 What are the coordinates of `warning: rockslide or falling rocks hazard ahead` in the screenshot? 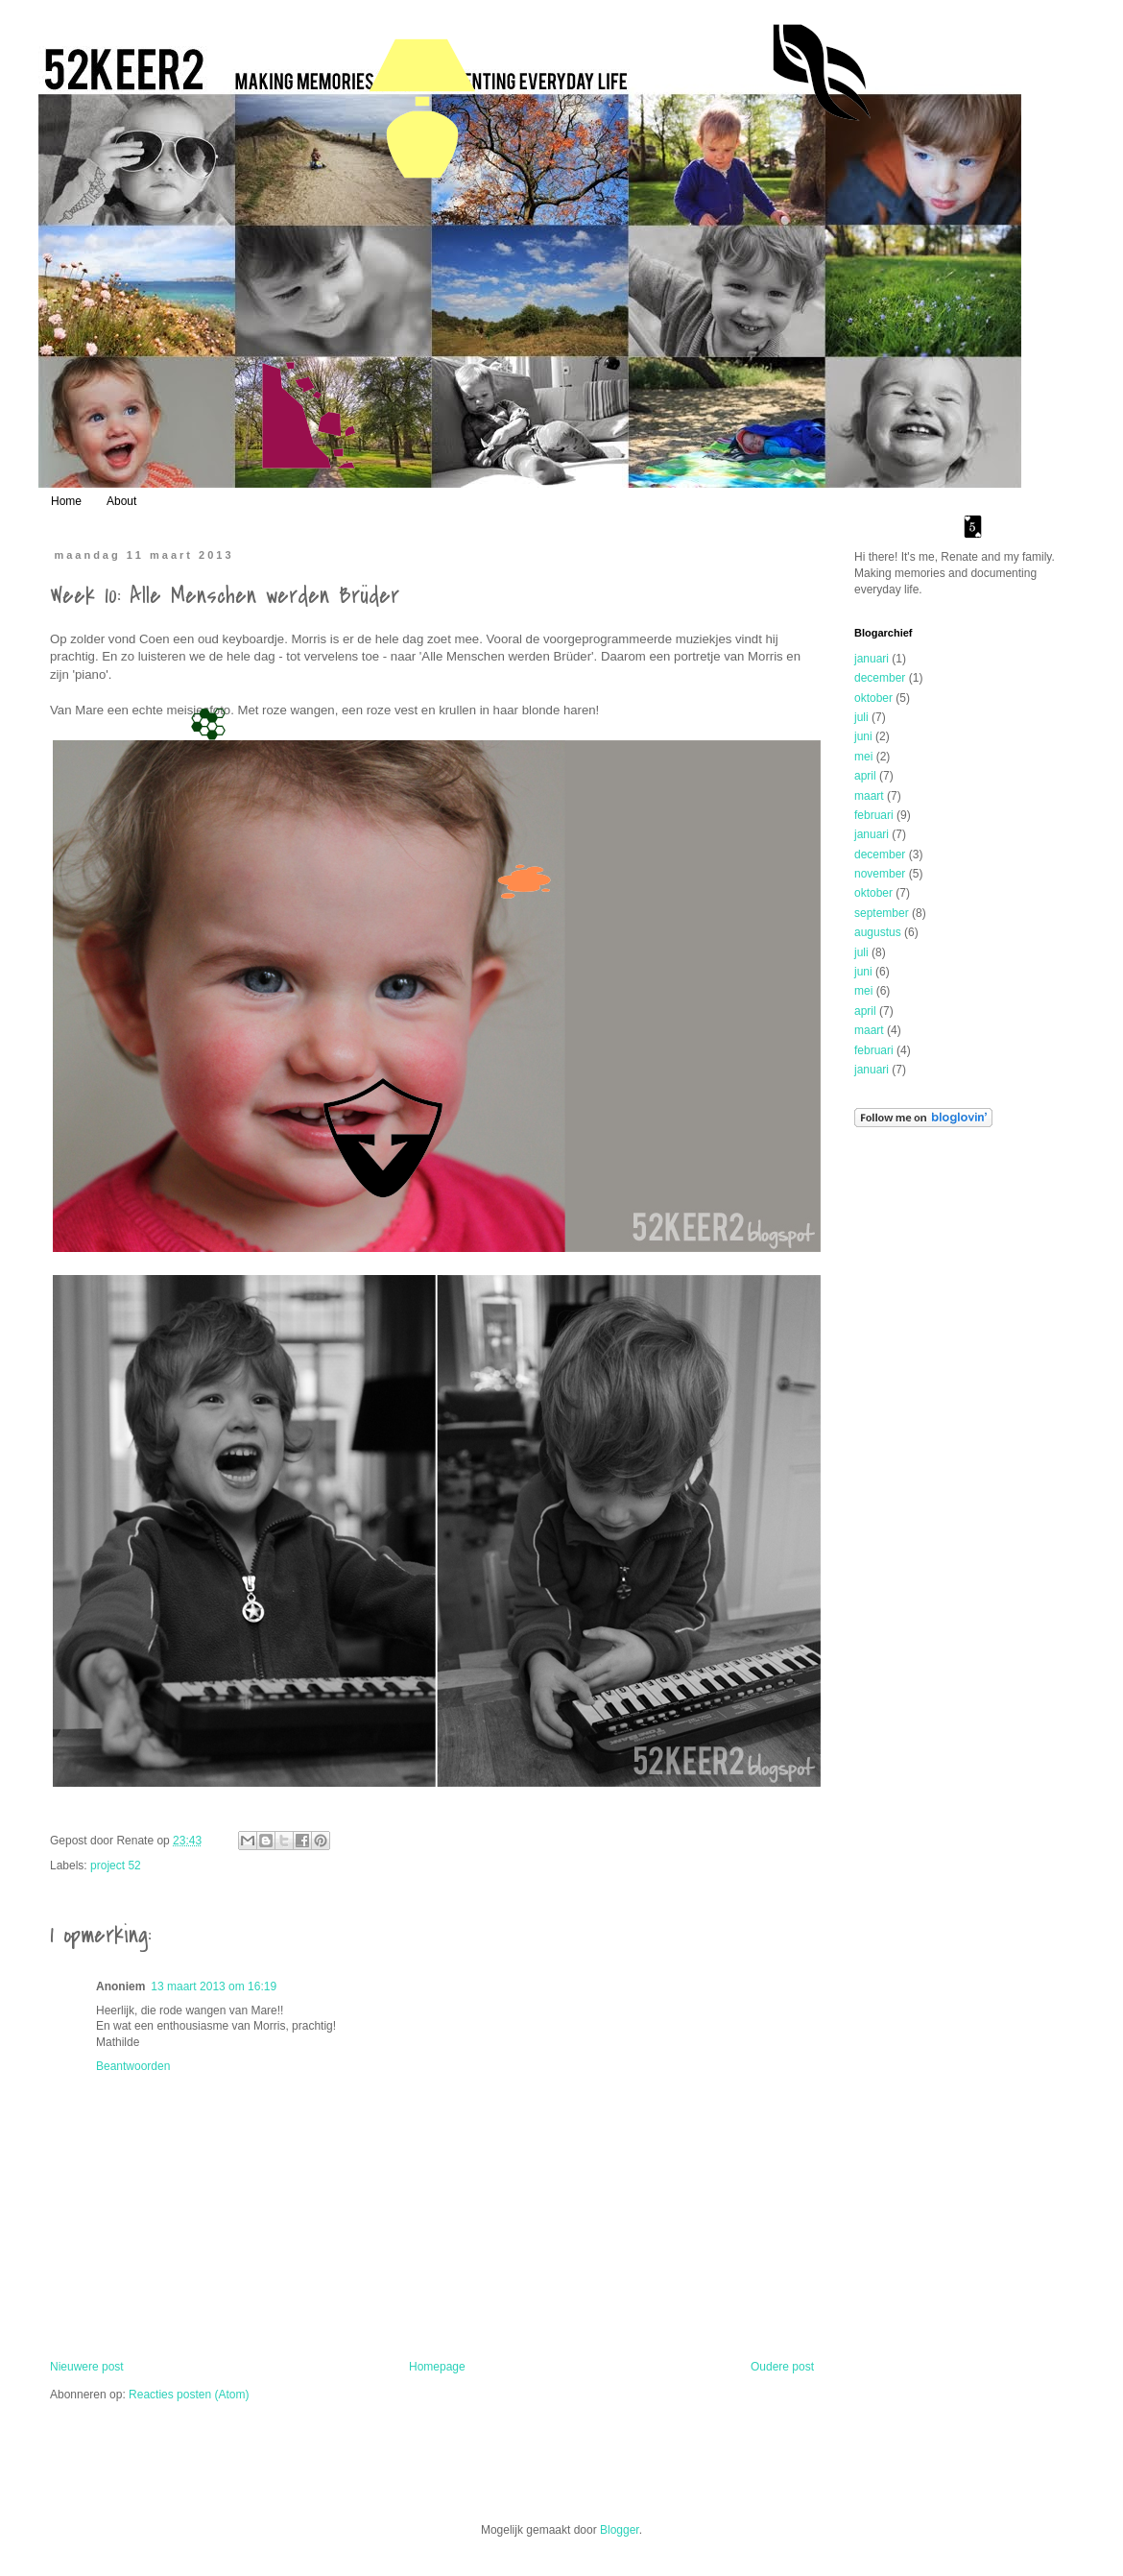 It's located at (317, 413).